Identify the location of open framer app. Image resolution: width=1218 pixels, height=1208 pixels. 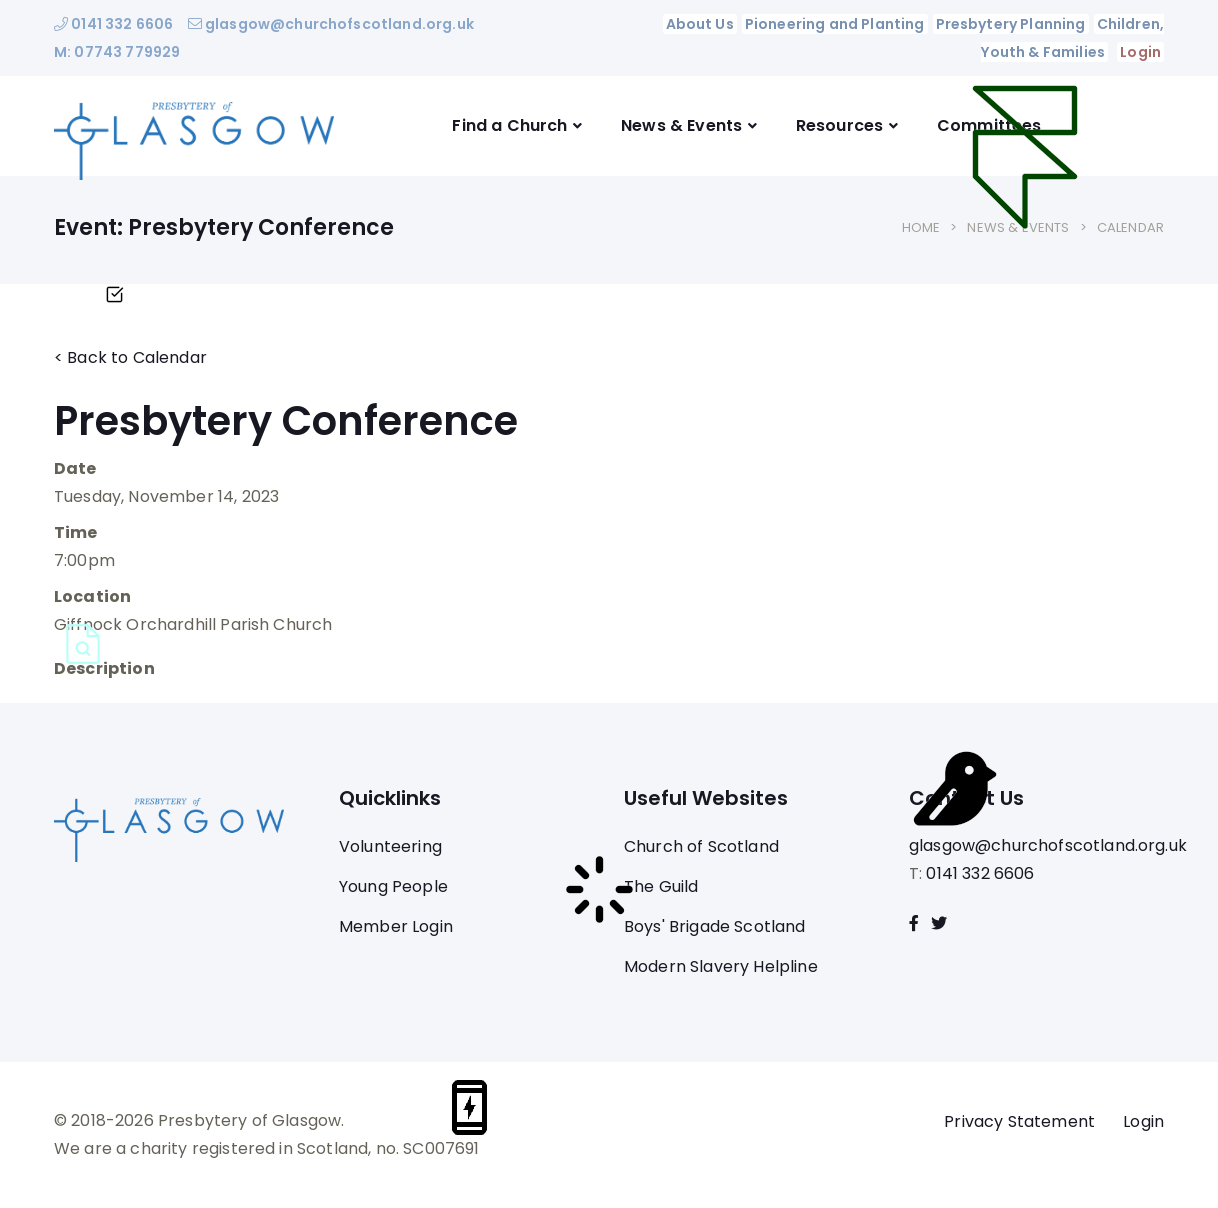
(1025, 149).